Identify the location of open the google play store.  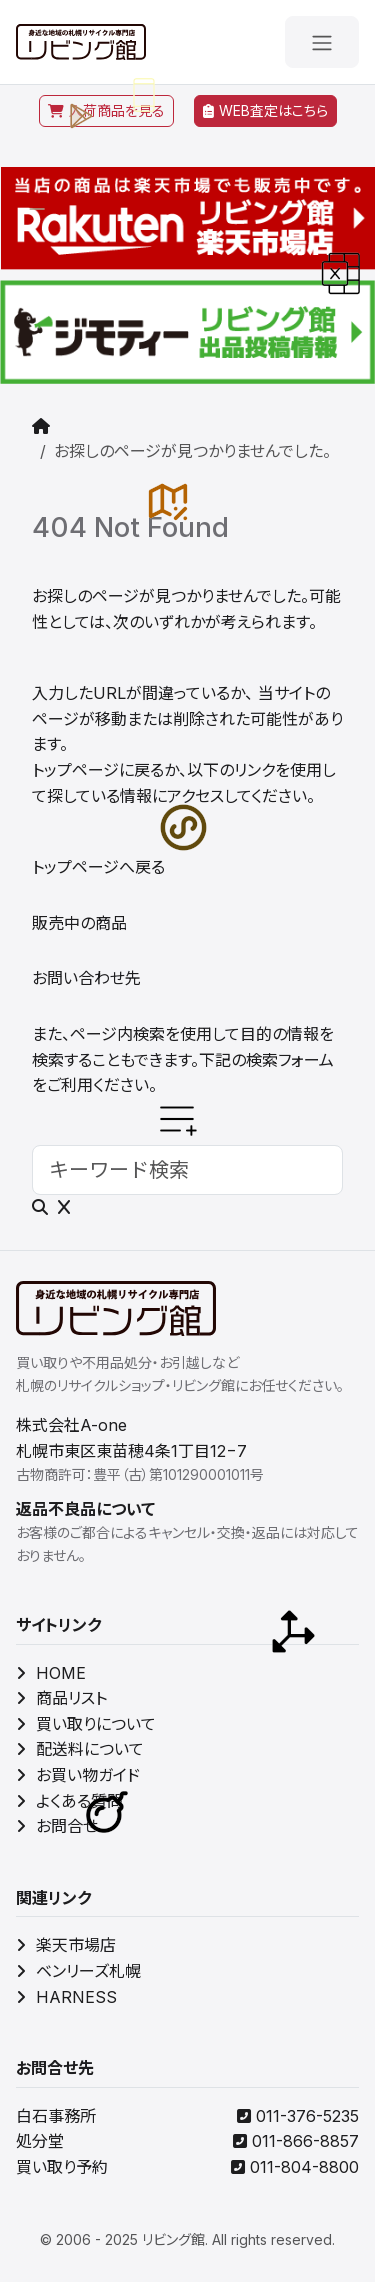
(79, 116).